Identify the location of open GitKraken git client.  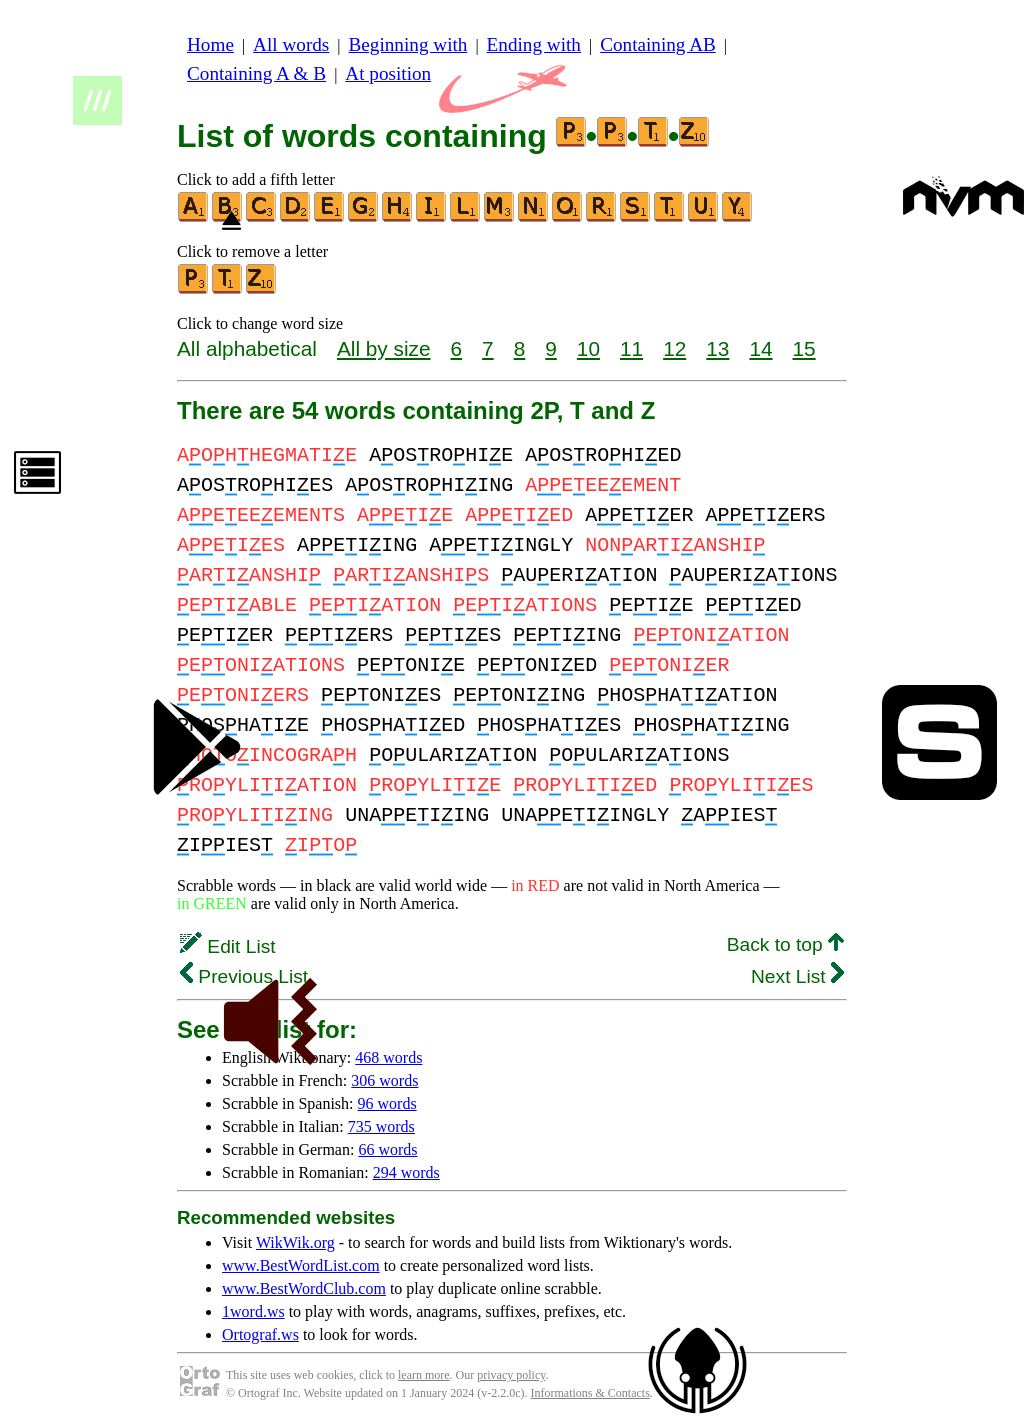
(697, 1370).